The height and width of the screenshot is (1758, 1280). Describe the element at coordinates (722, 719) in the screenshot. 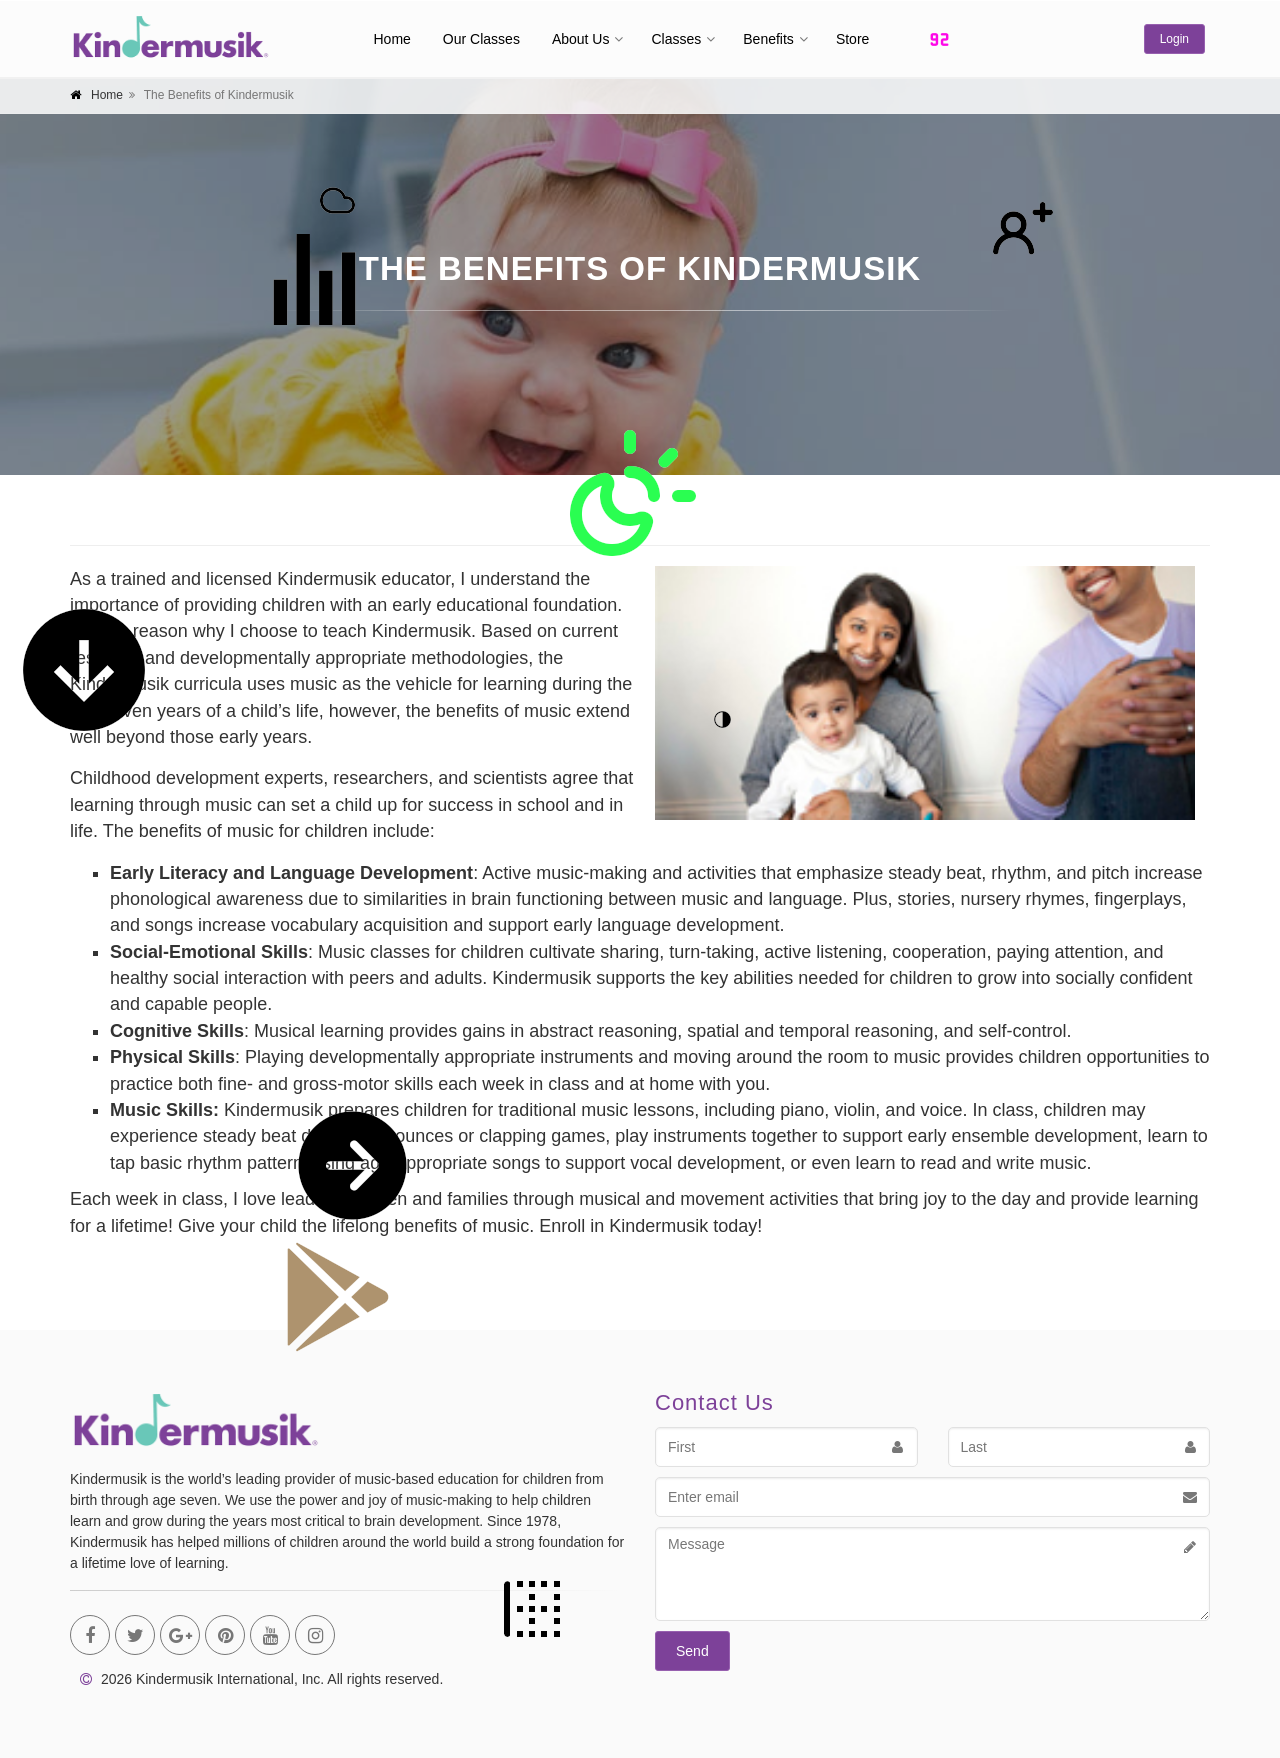

I see `adjust display contrast settings` at that location.